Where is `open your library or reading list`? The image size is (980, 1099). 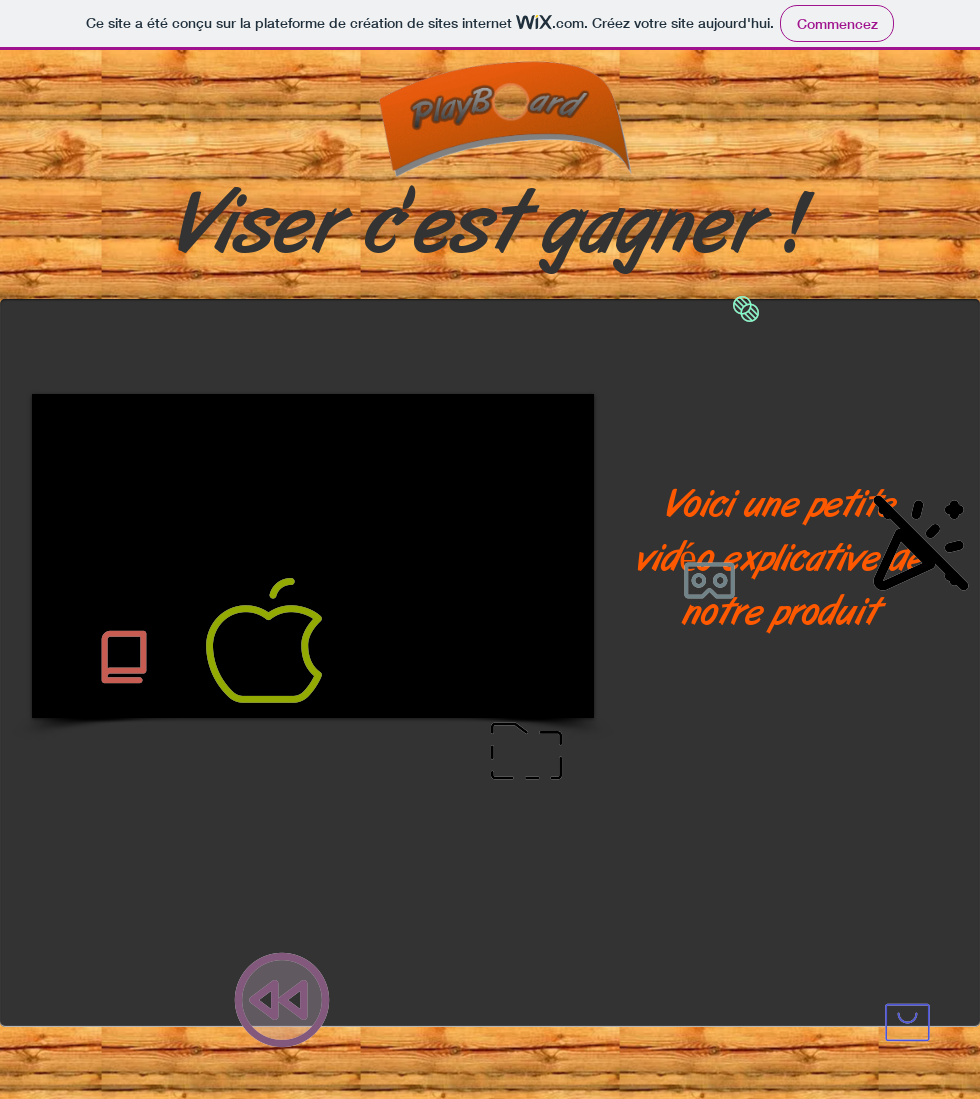 open your library or reading list is located at coordinates (124, 657).